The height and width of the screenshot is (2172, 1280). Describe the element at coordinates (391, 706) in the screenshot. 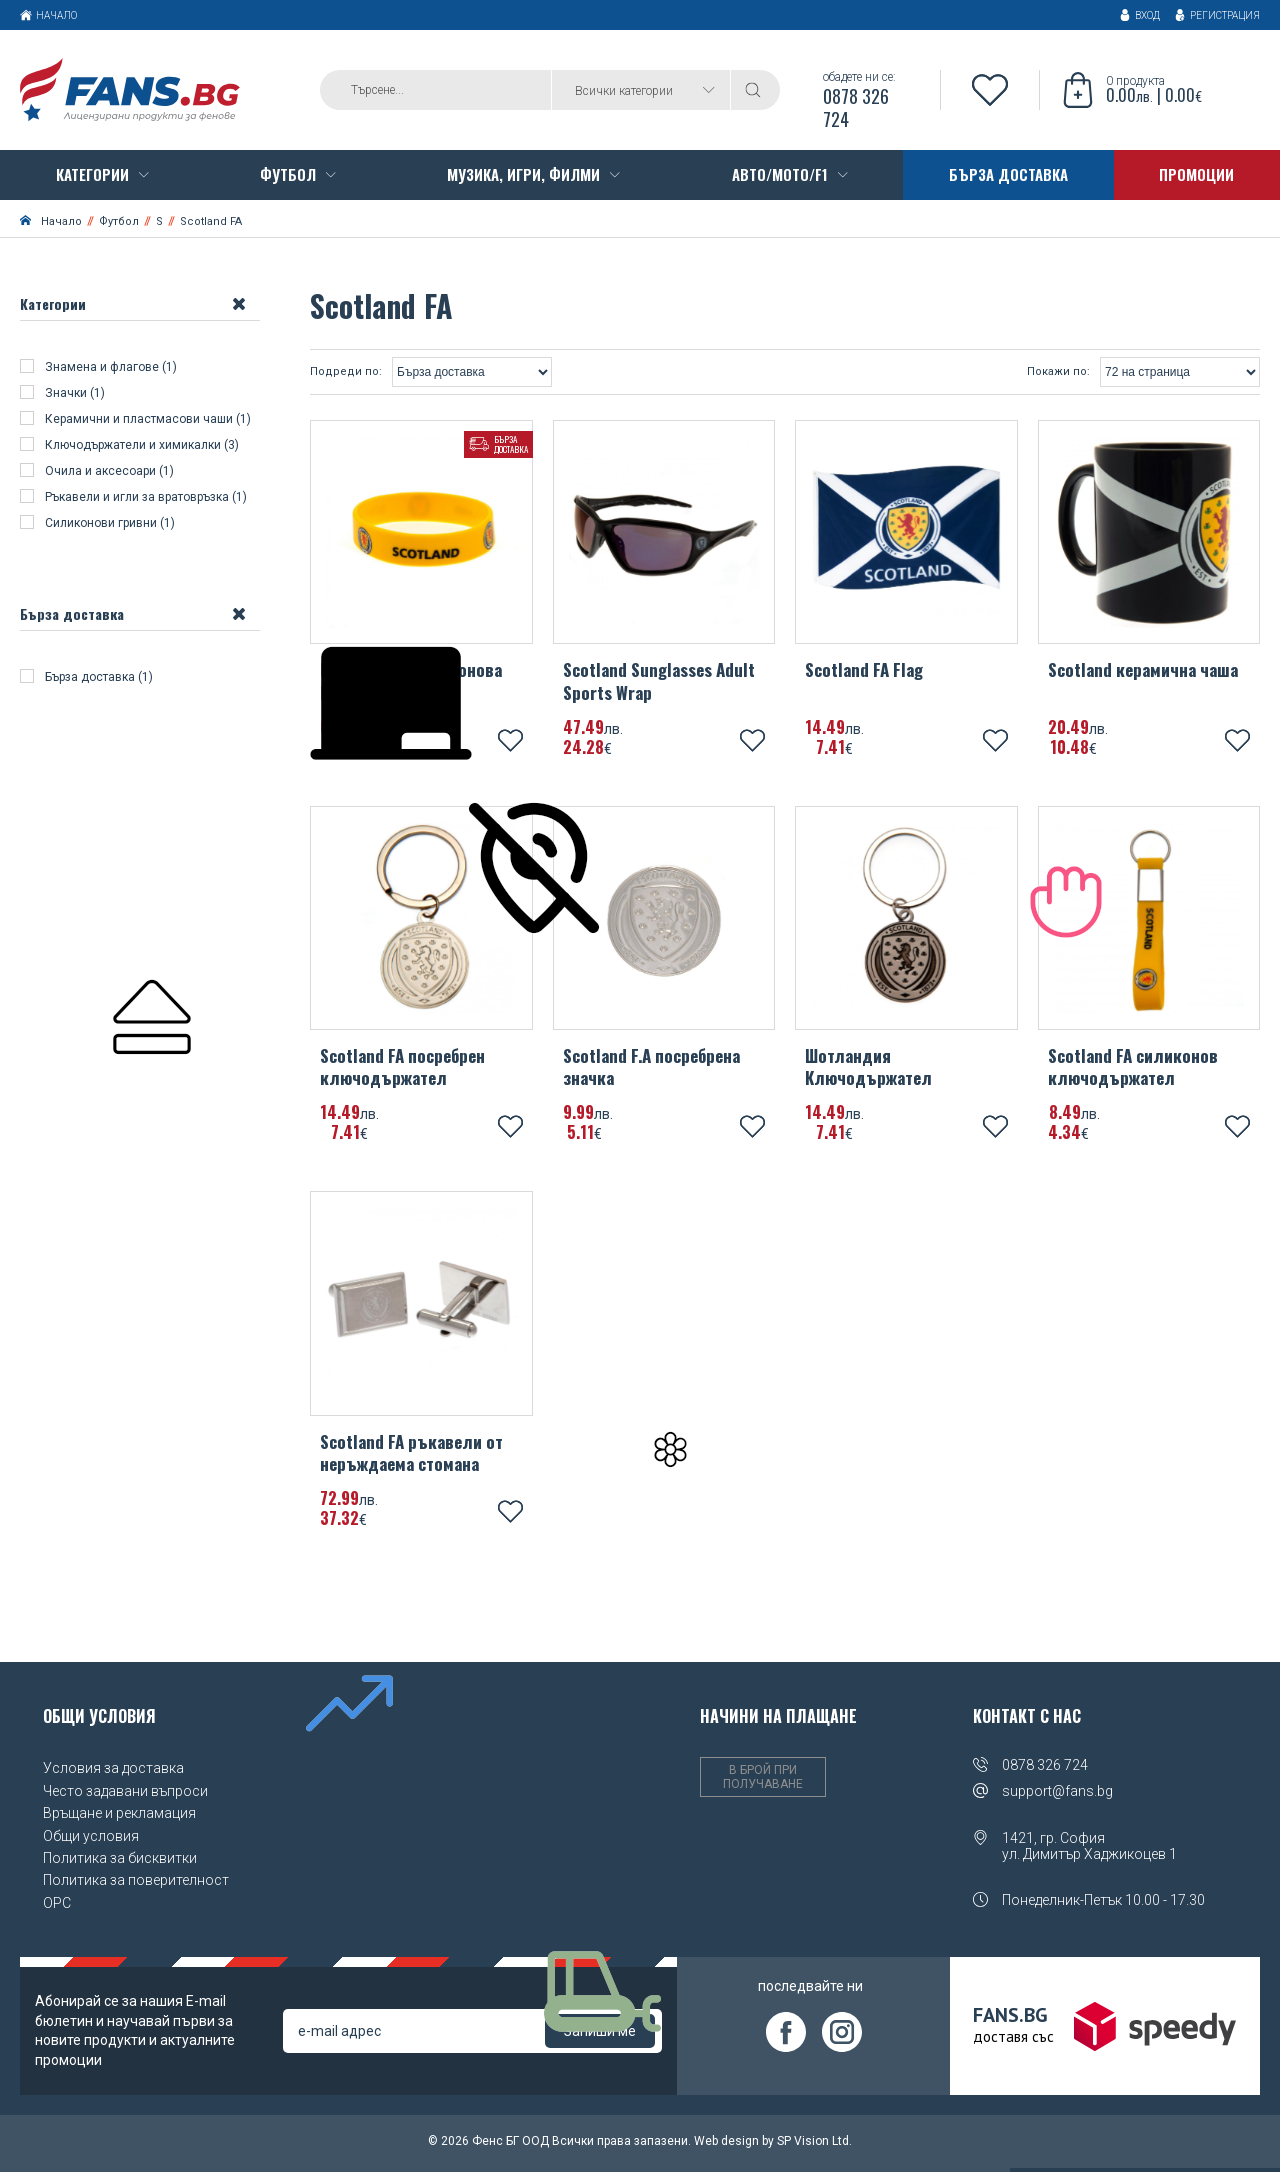

I see `open whiteboard or presentation mode` at that location.